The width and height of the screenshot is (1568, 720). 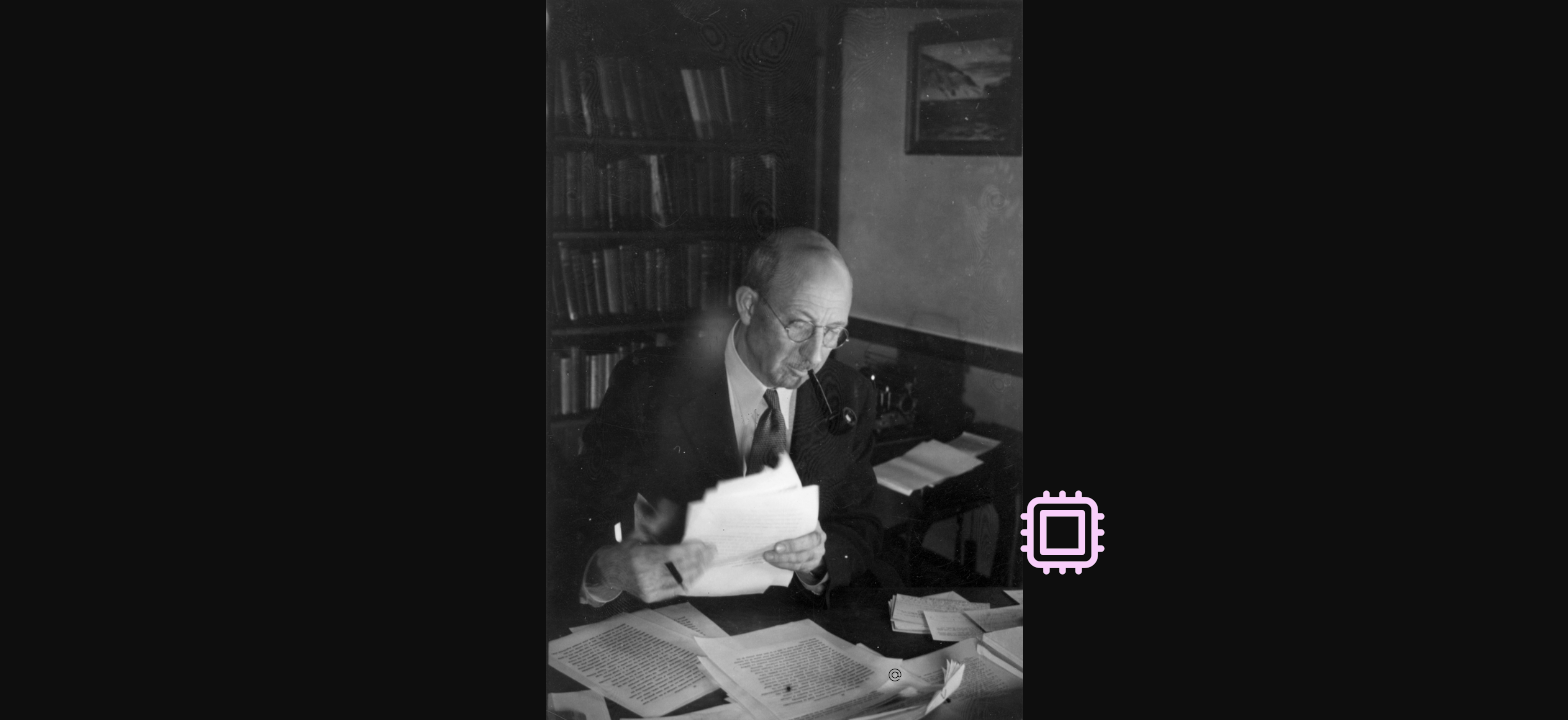 What do you see at coordinates (895, 675) in the screenshot?
I see `mention a user in a post or comment` at bounding box center [895, 675].